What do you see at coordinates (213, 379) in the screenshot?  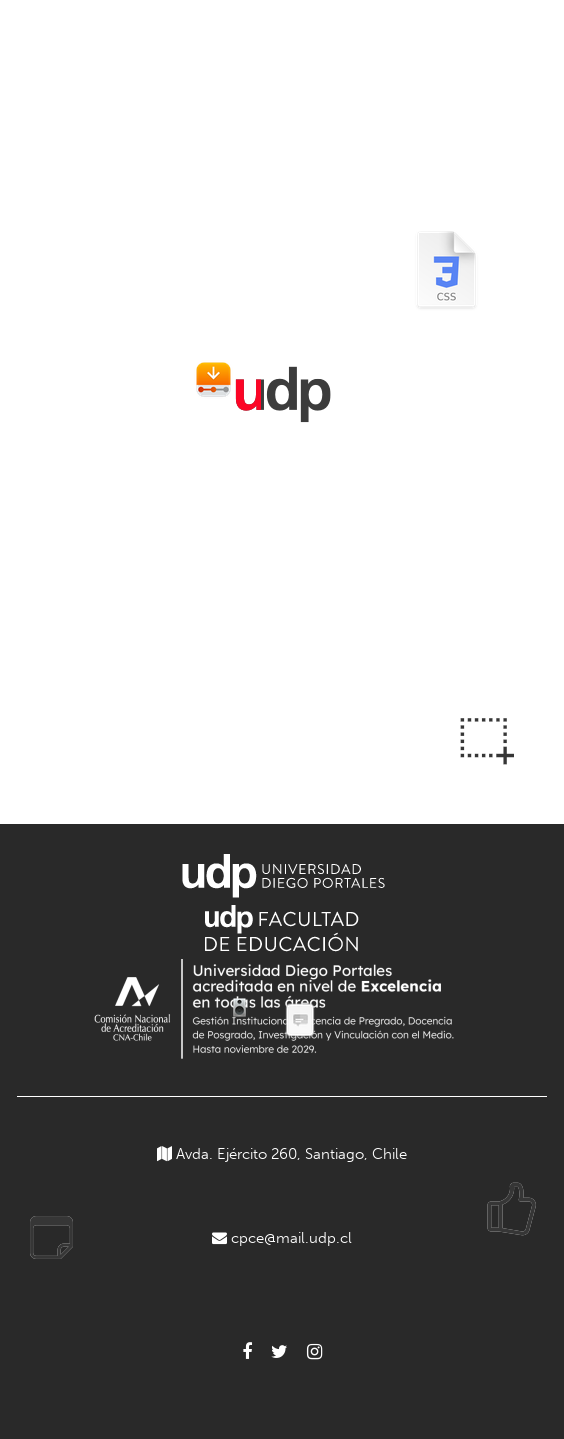 I see `open ubiquity installer application` at bounding box center [213, 379].